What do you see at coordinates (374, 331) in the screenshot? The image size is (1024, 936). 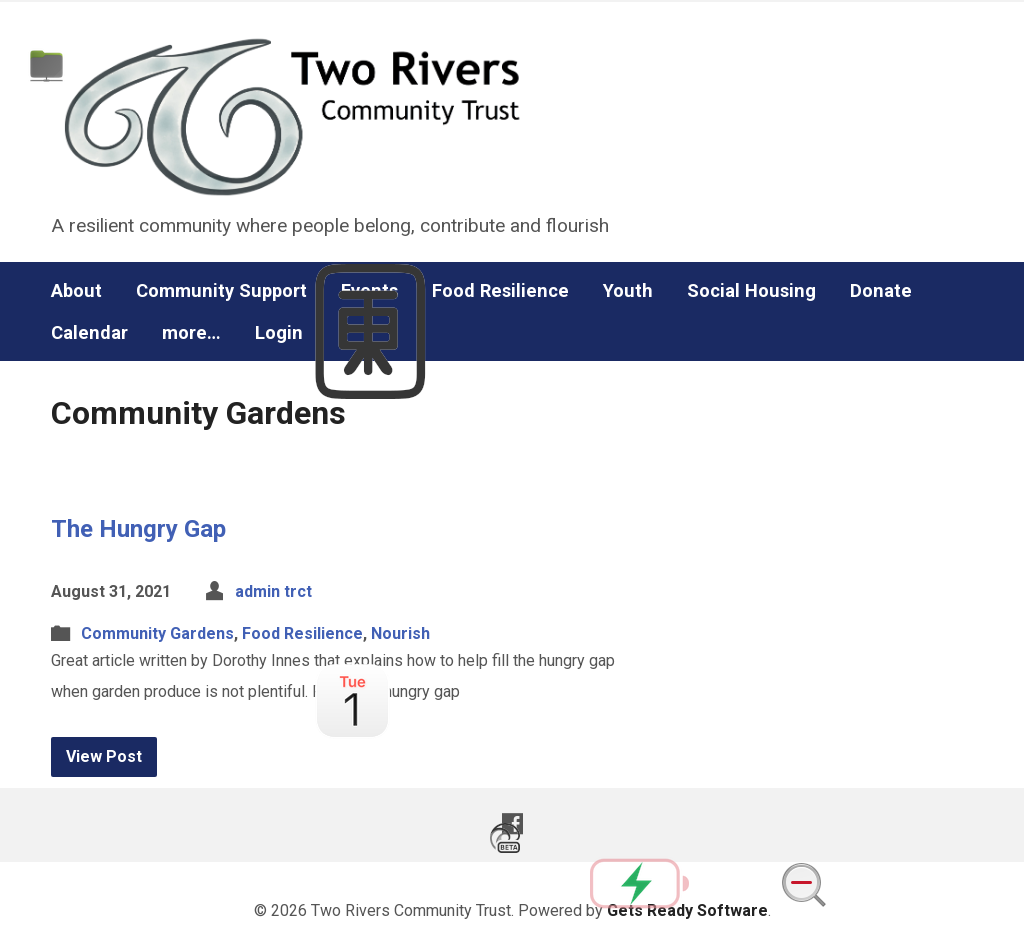 I see `launch gnome mahjongg tile matching game` at bounding box center [374, 331].